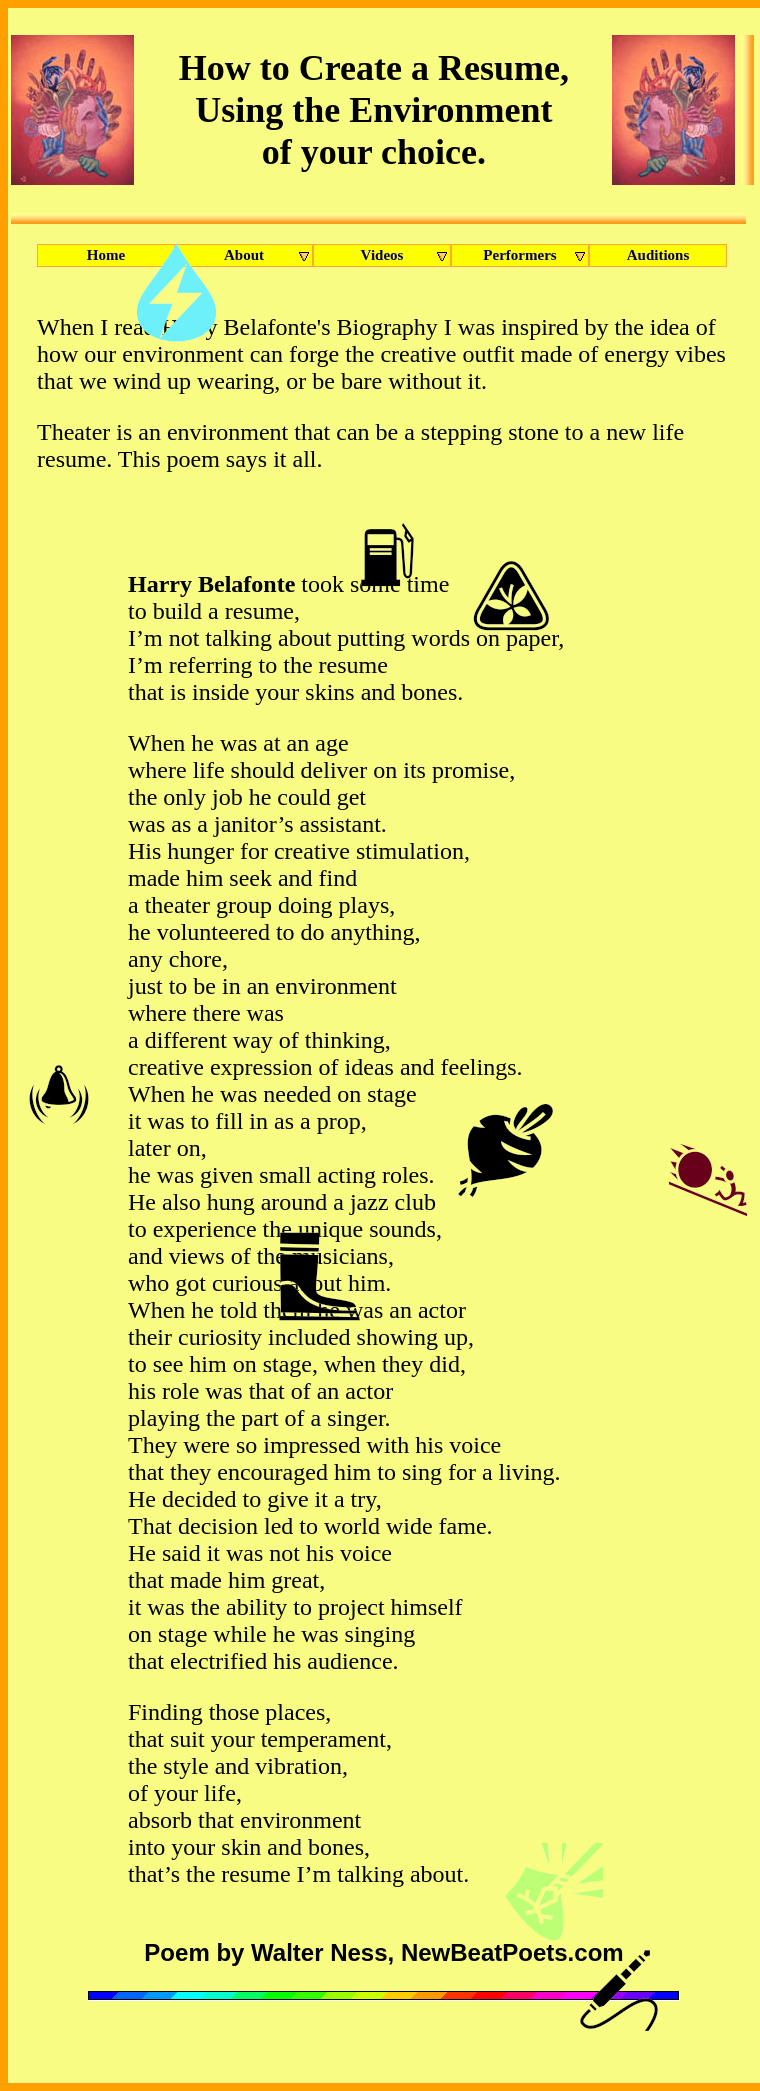  Describe the element at coordinates (176, 291) in the screenshot. I see `indicates hydroelectric or water-based power` at that location.